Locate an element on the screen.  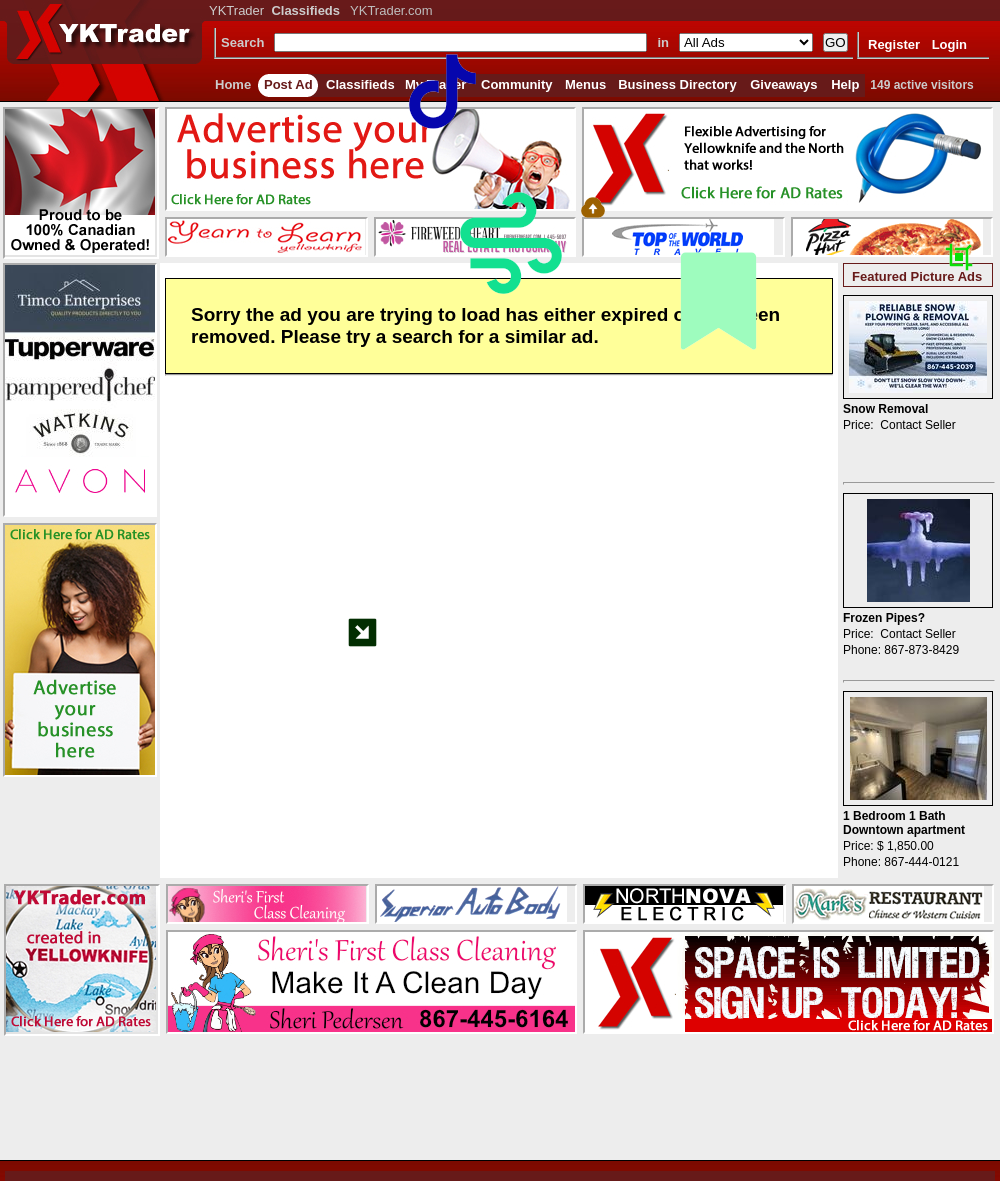
indicates windy weather conditions is located at coordinates (511, 243).